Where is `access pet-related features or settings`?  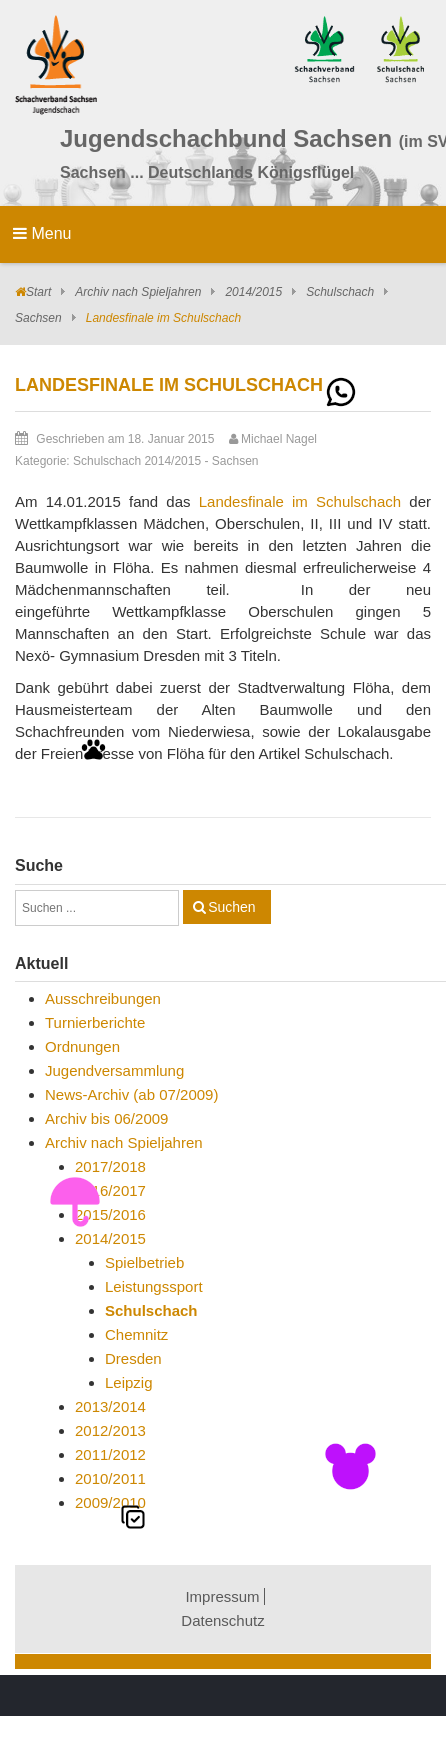
access pet-related features or settings is located at coordinates (93, 749).